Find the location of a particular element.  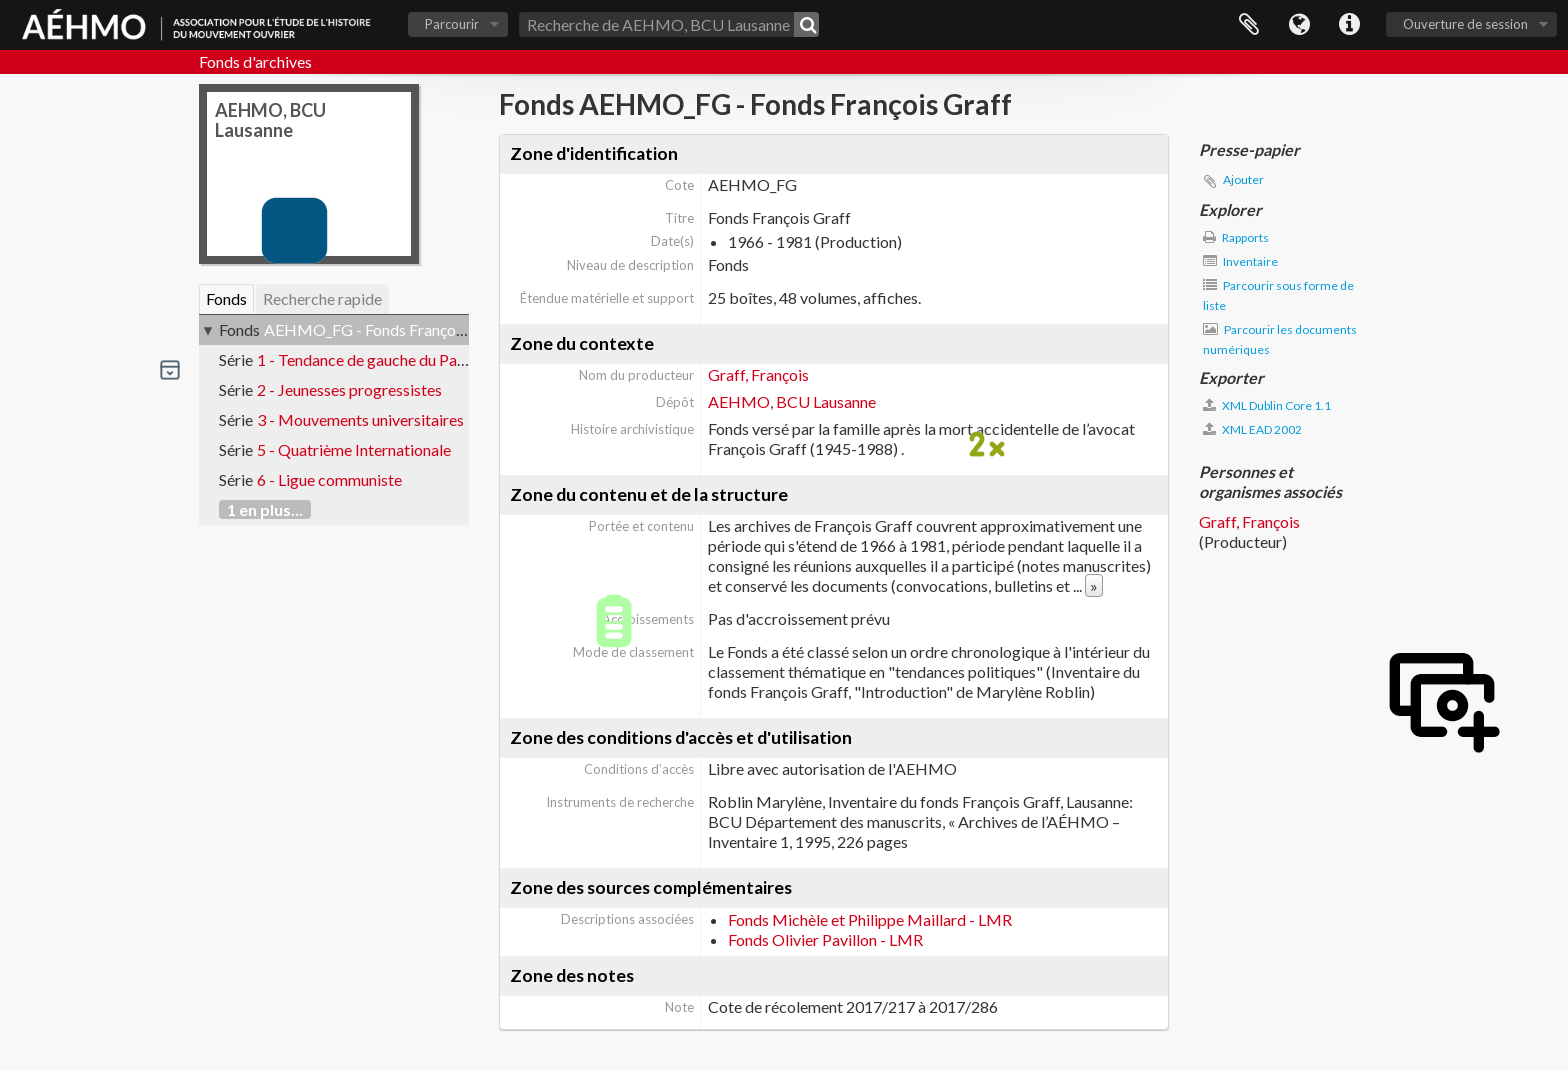

add funds to your account is located at coordinates (1442, 695).